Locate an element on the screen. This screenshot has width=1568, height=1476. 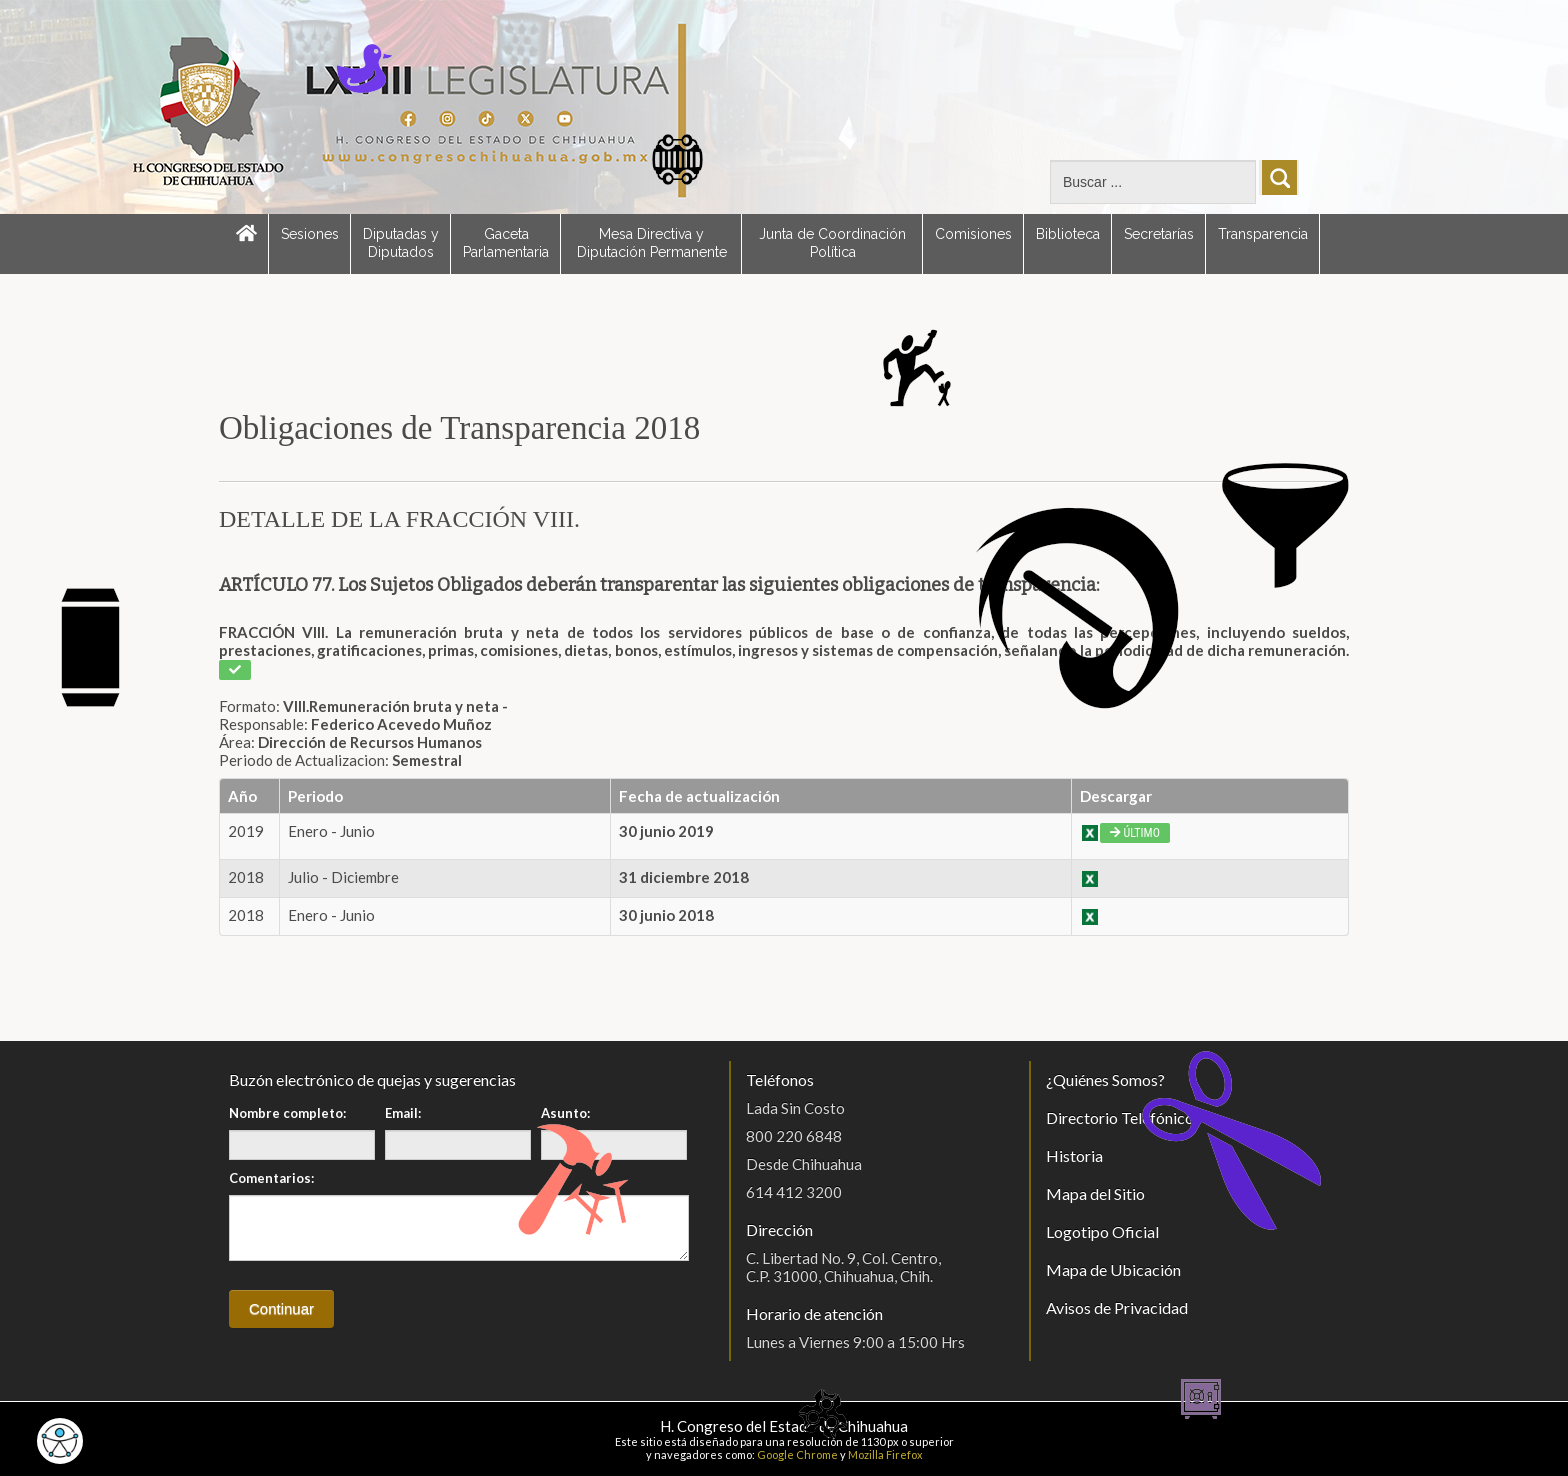
transport or logistics game item is located at coordinates (677, 159).